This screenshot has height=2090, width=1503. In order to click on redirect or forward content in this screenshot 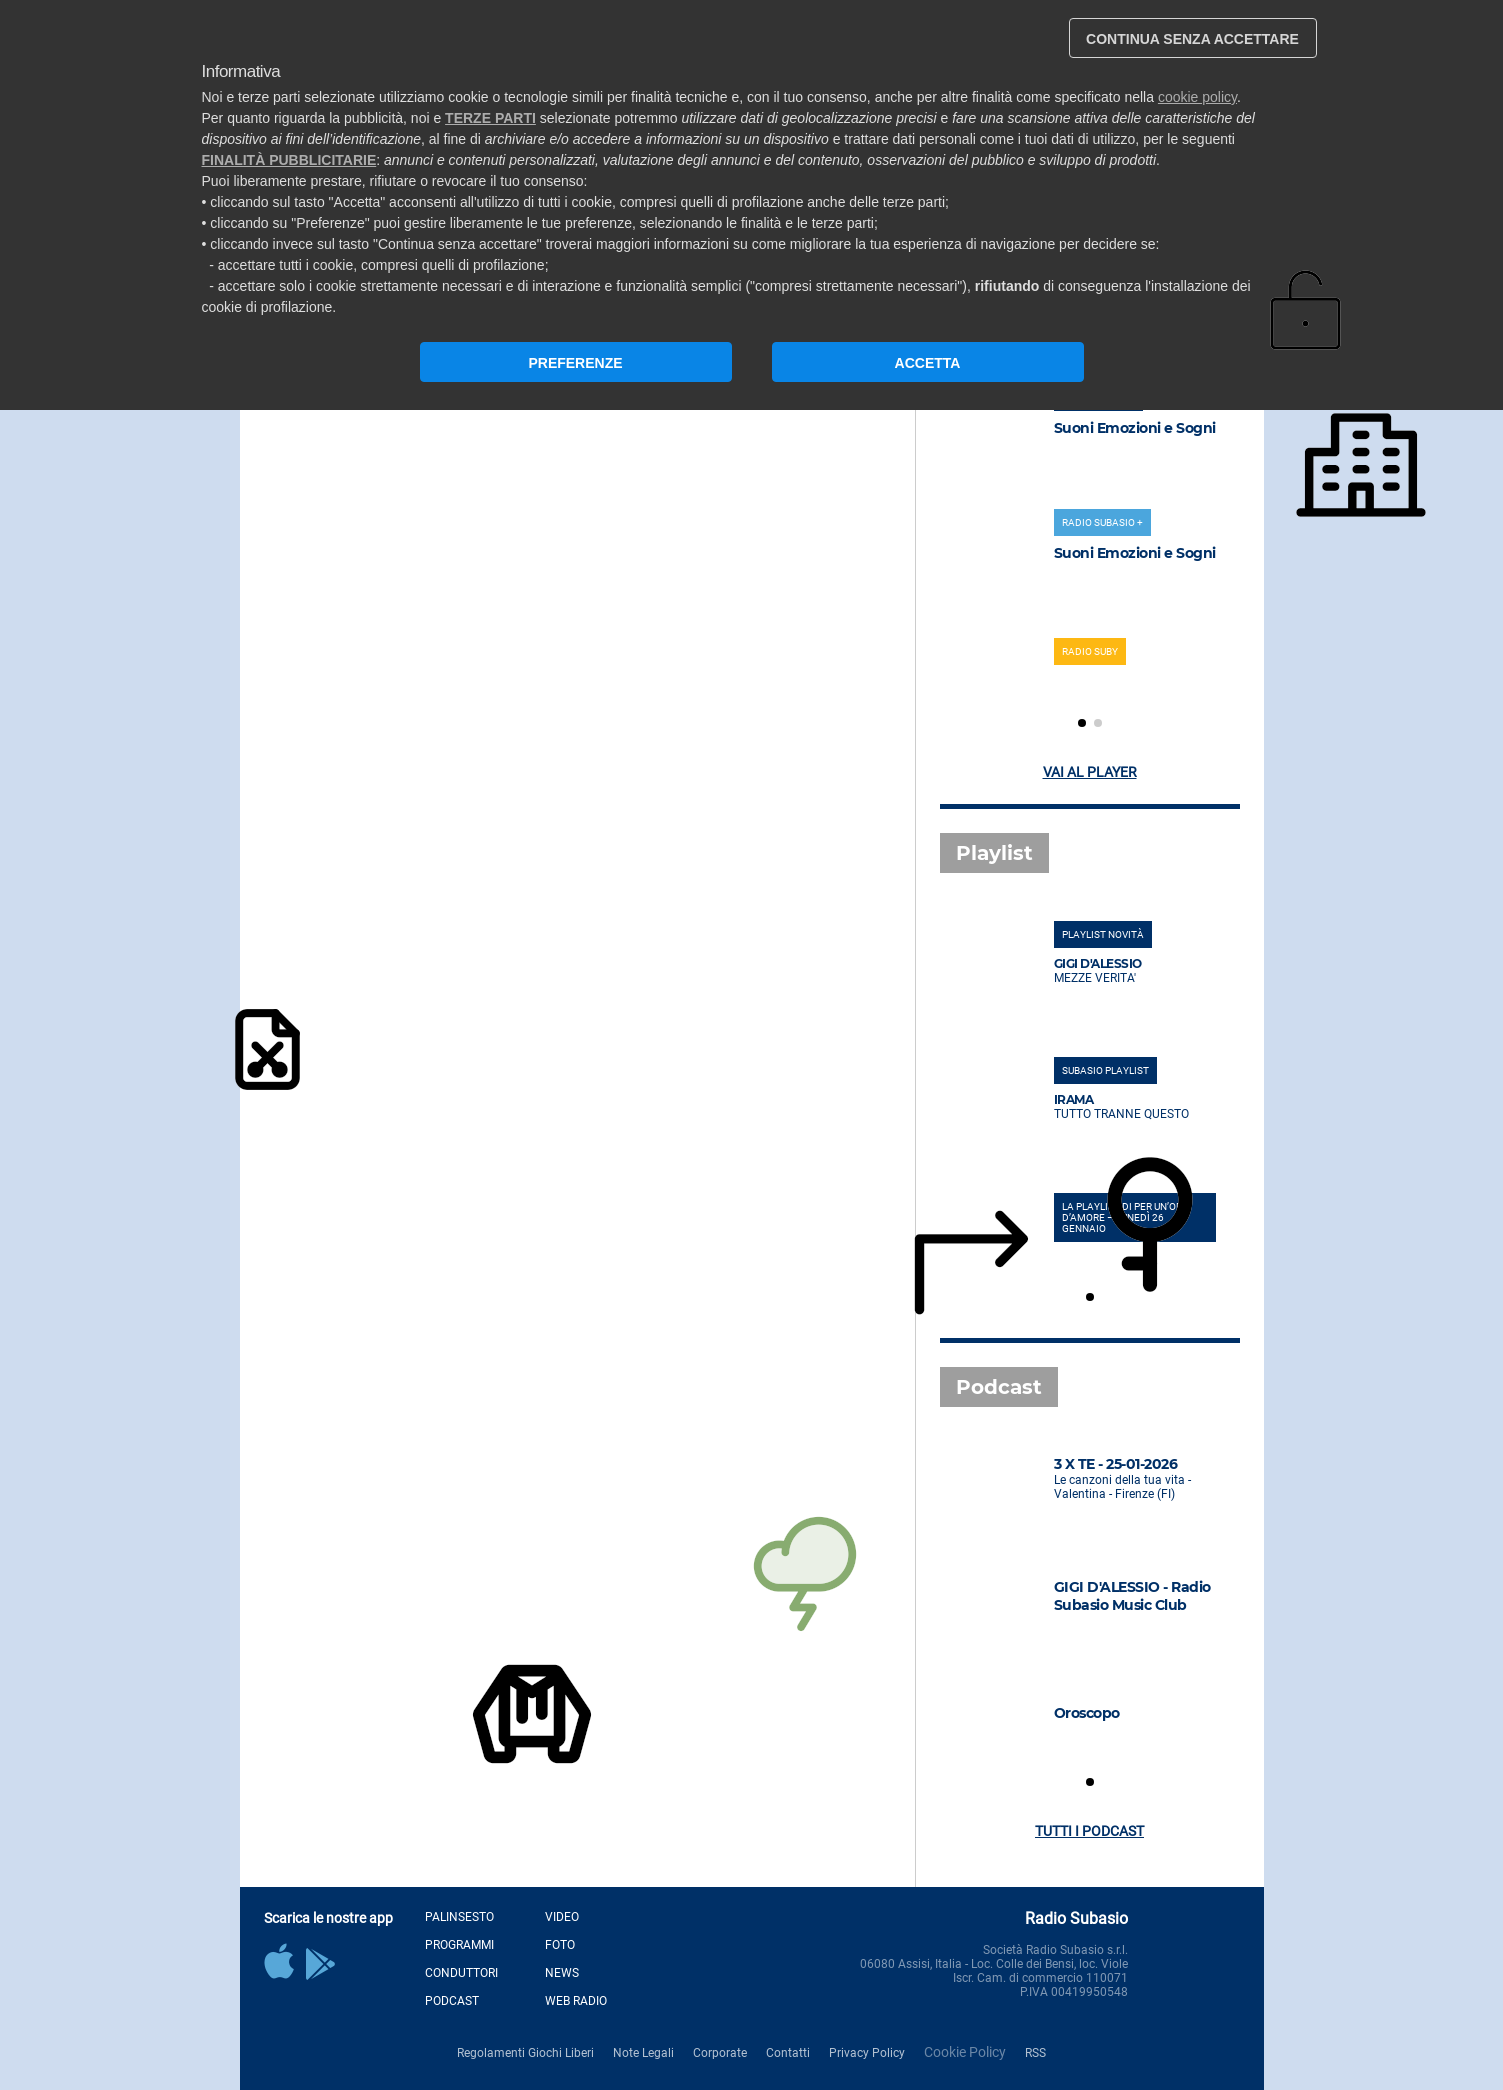, I will do `click(971, 1262)`.